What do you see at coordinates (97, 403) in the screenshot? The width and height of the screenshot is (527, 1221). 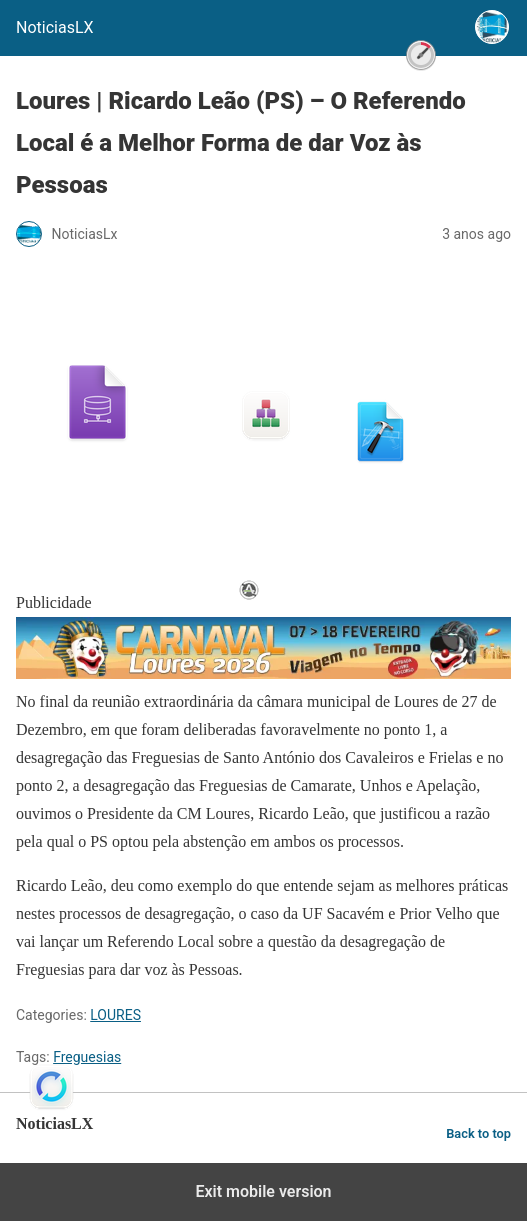 I see `kexi database connection file` at bounding box center [97, 403].